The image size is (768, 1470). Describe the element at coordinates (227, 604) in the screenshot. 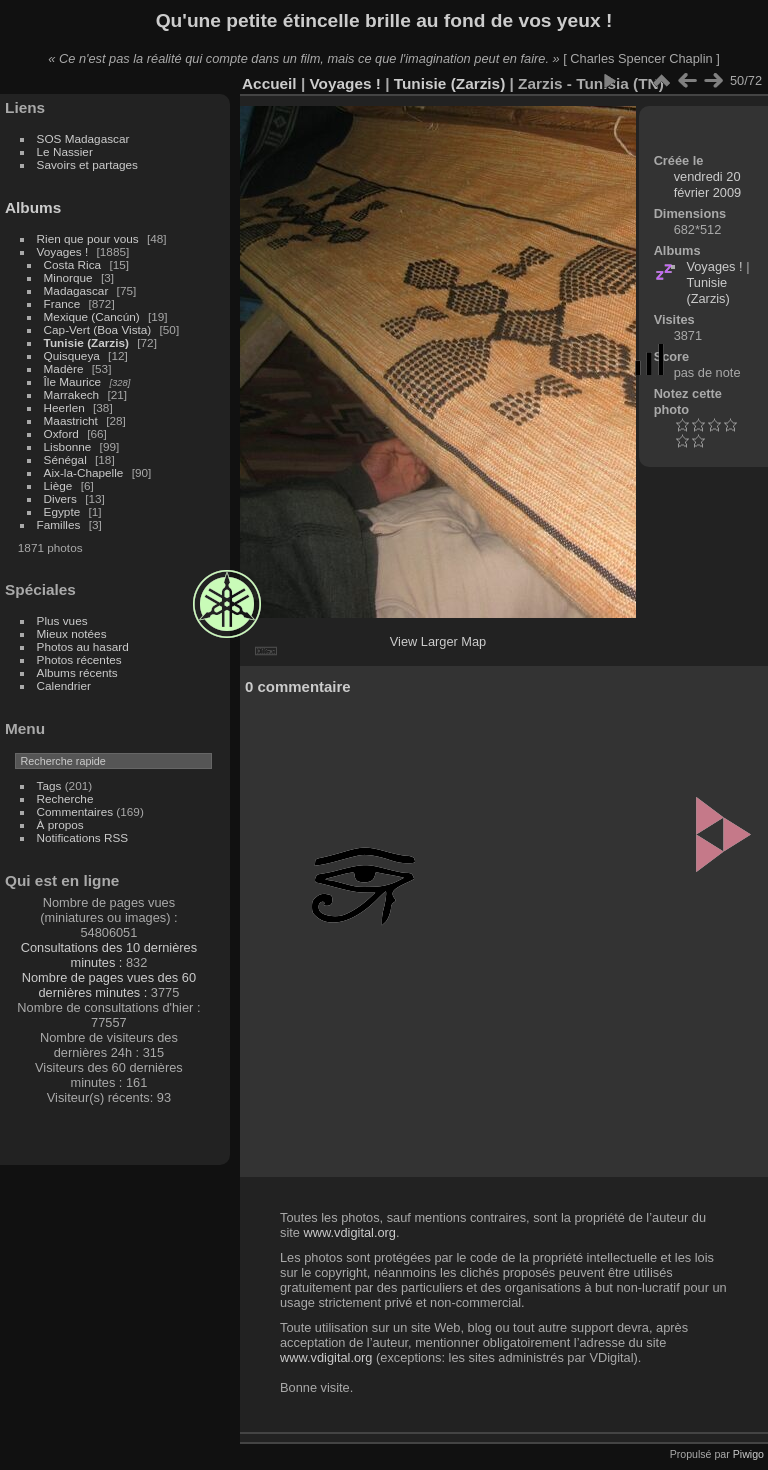

I see `yamaha motor corporation logo` at that location.